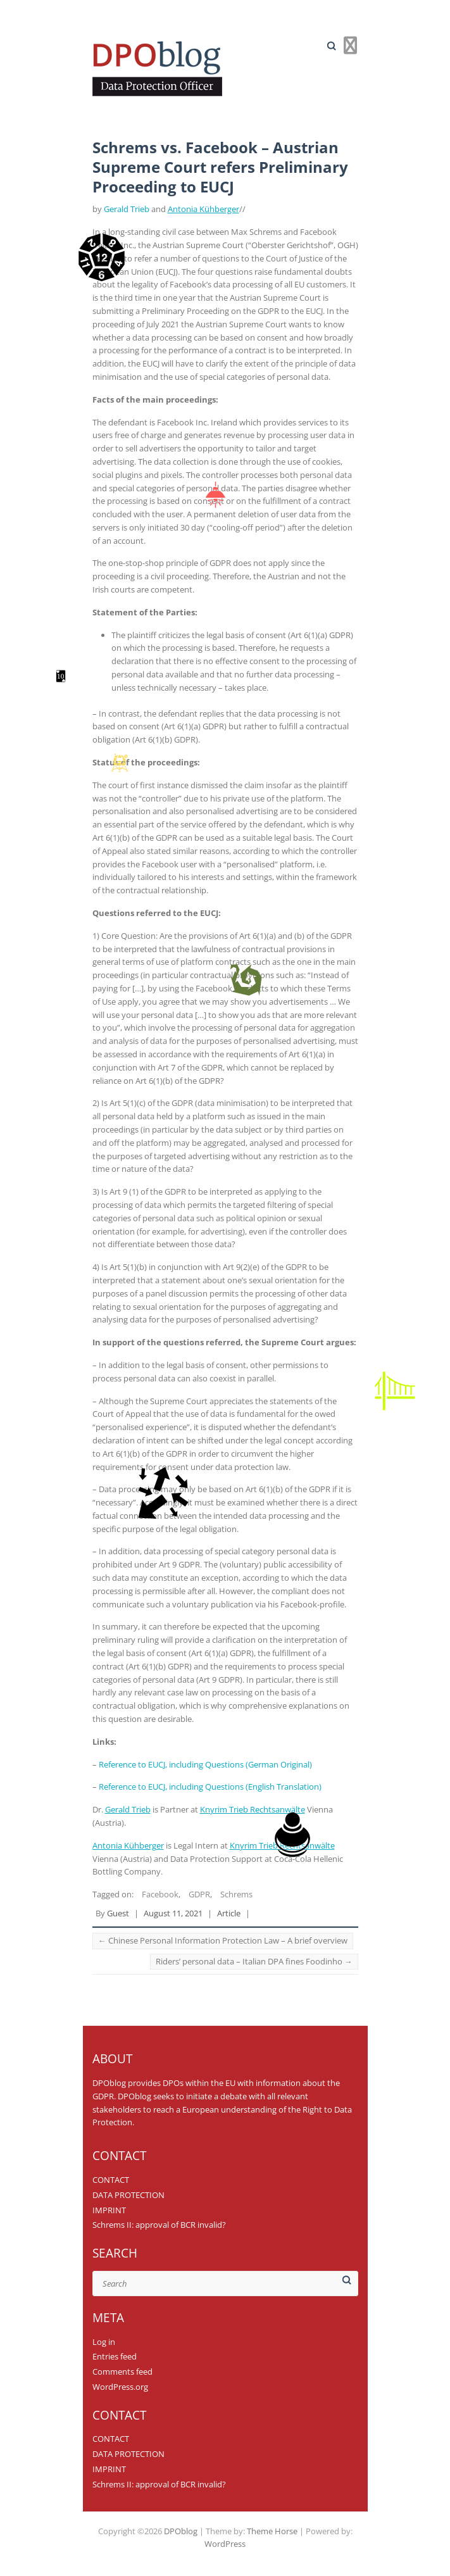 The height and width of the screenshot is (2576, 450). Describe the element at coordinates (101, 257) in the screenshot. I see `roll a 12-sided die` at that location.